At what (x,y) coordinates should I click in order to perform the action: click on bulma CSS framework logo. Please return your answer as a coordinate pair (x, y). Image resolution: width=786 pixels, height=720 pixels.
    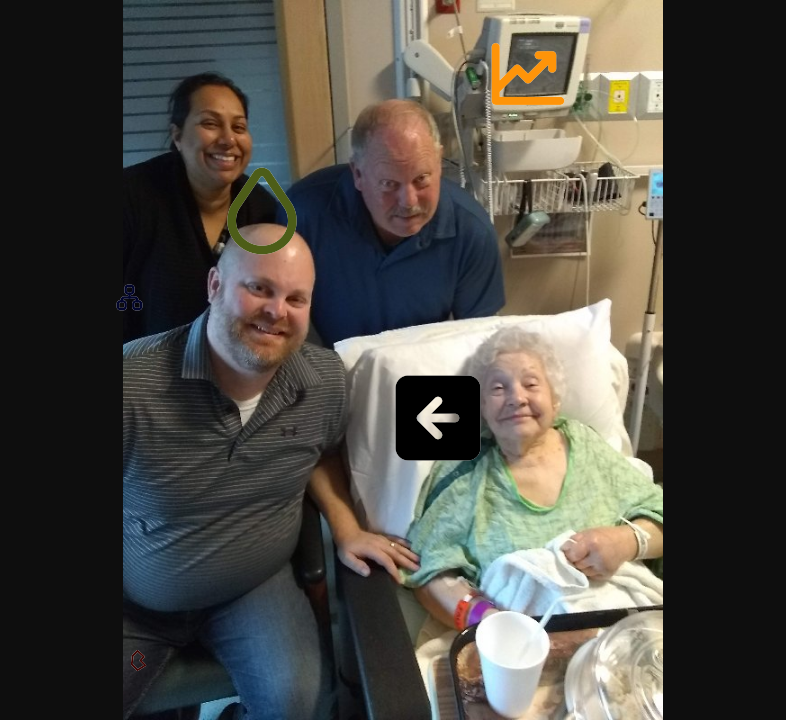
    Looking at the image, I should click on (138, 660).